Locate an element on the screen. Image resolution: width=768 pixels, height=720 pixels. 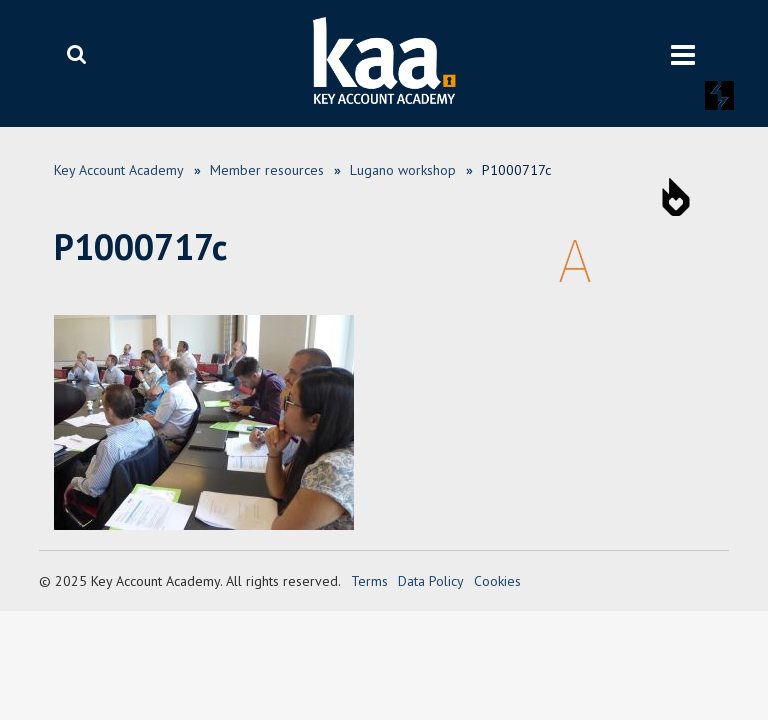
visit portswigger website or resources is located at coordinates (719, 95).